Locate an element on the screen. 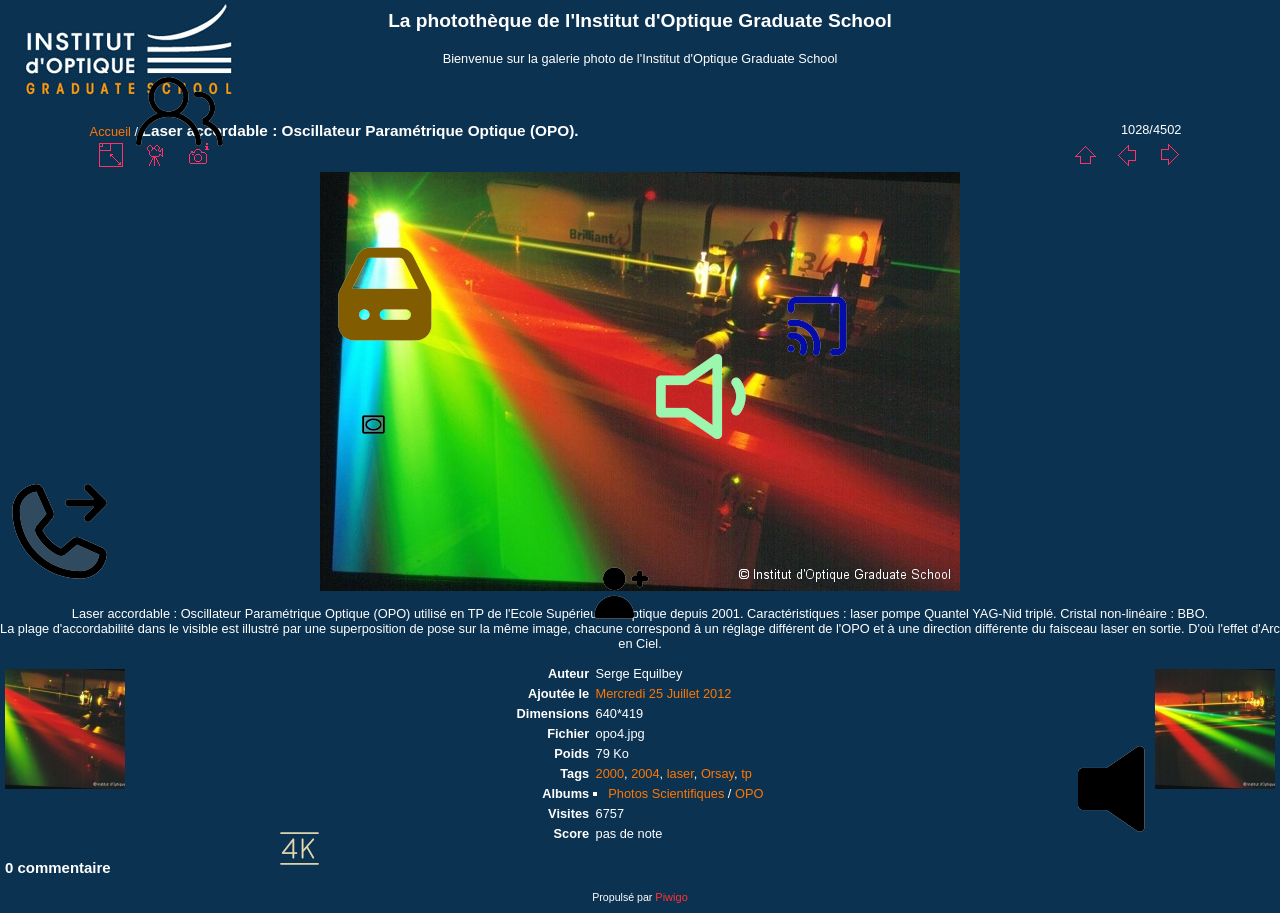 Image resolution: width=1280 pixels, height=913 pixels. transfer an active call is located at coordinates (61, 529).